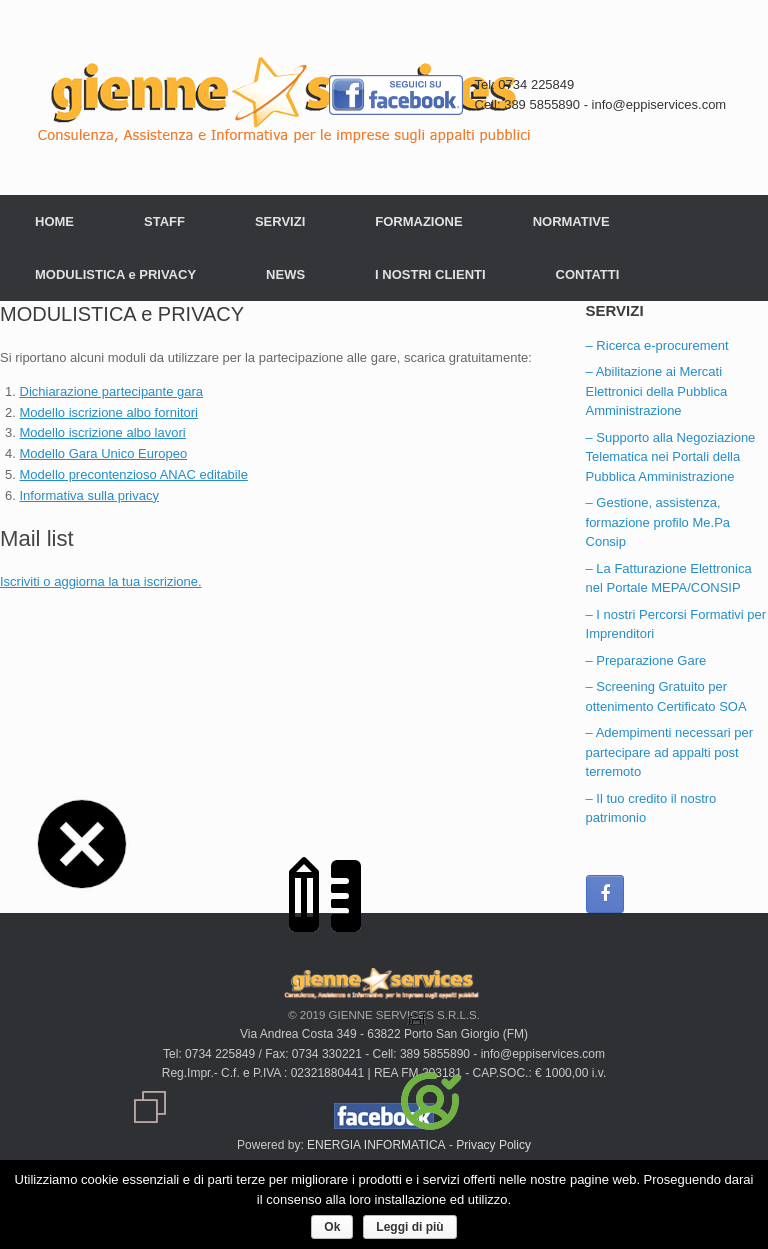 The height and width of the screenshot is (1249, 768). What do you see at coordinates (82, 844) in the screenshot?
I see `cancel or close the current action` at bounding box center [82, 844].